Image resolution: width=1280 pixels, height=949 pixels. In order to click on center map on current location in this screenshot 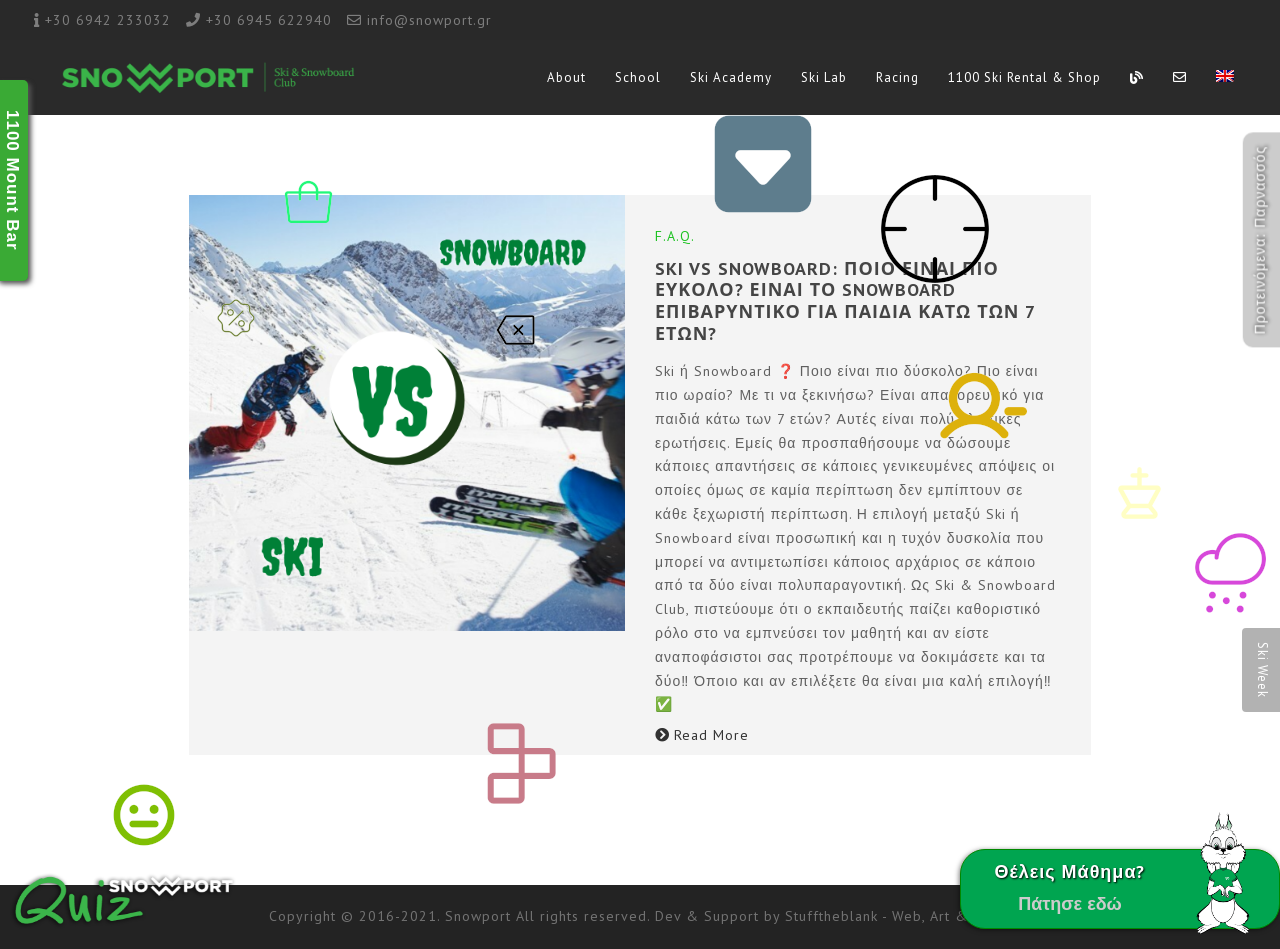, I will do `click(935, 229)`.